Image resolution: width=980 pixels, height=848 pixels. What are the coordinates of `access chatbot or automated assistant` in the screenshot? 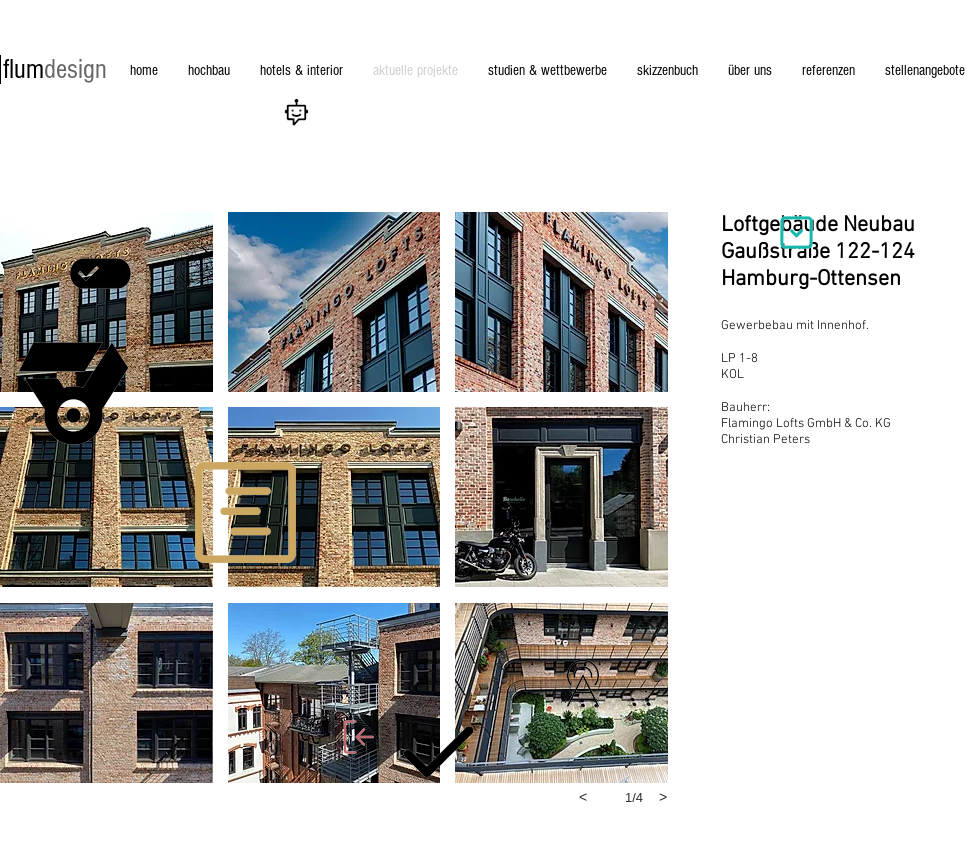 It's located at (296, 112).